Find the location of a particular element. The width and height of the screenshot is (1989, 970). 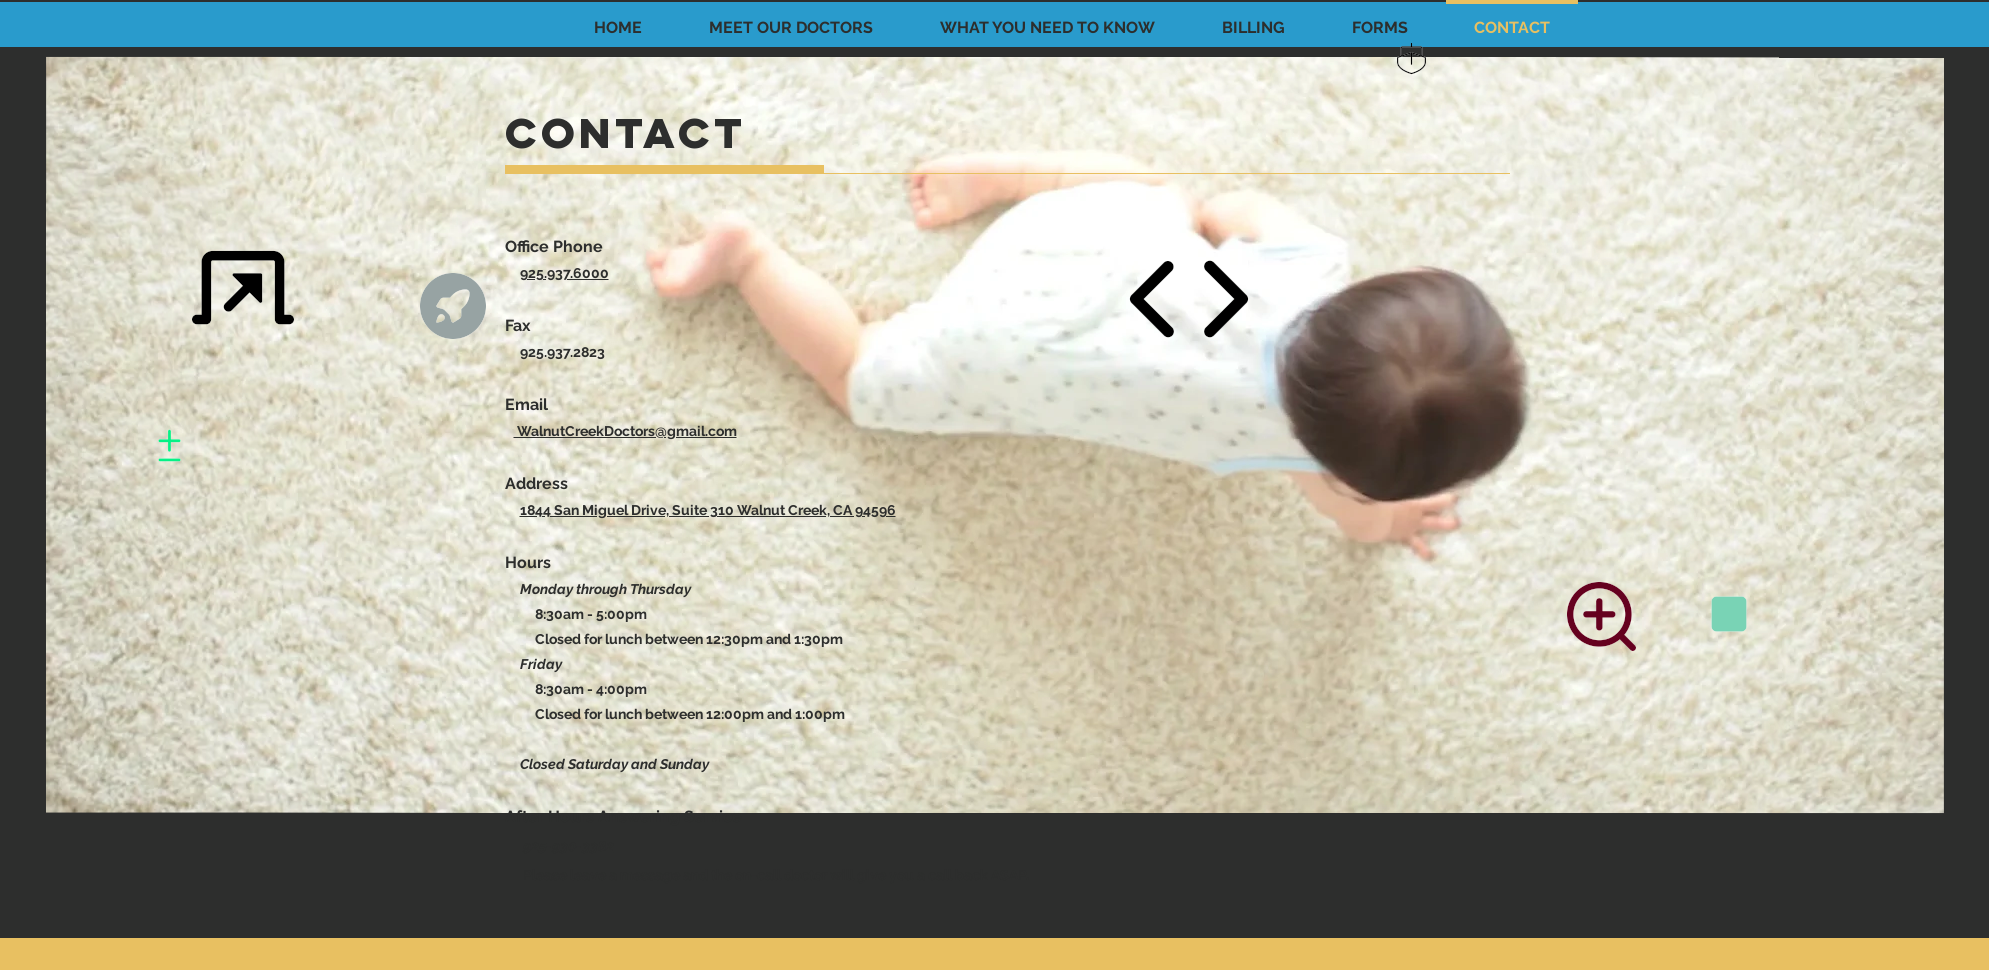

boost or promote a post in your feed is located at coordinates (453, 306).